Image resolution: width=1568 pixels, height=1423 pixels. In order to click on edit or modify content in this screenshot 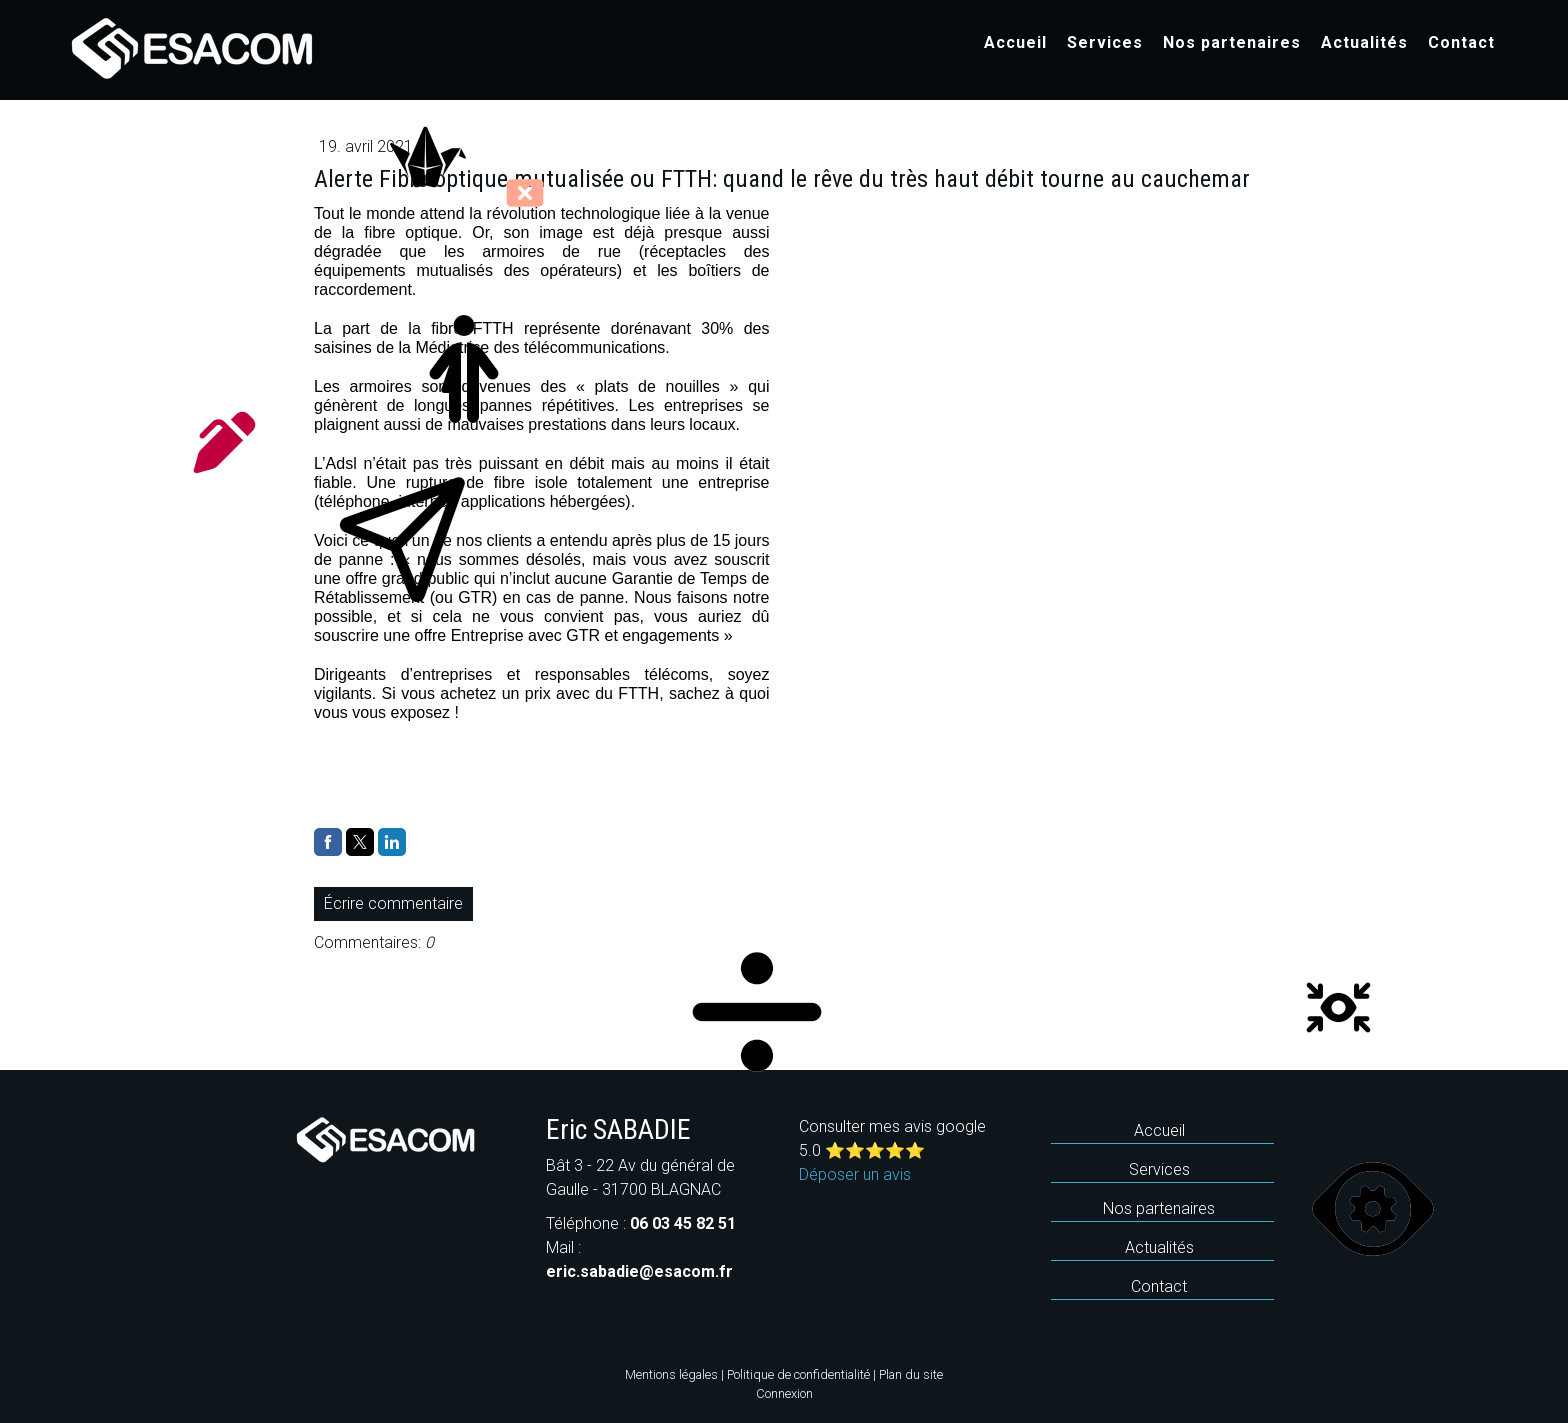, I will do `click(224, 442)`.